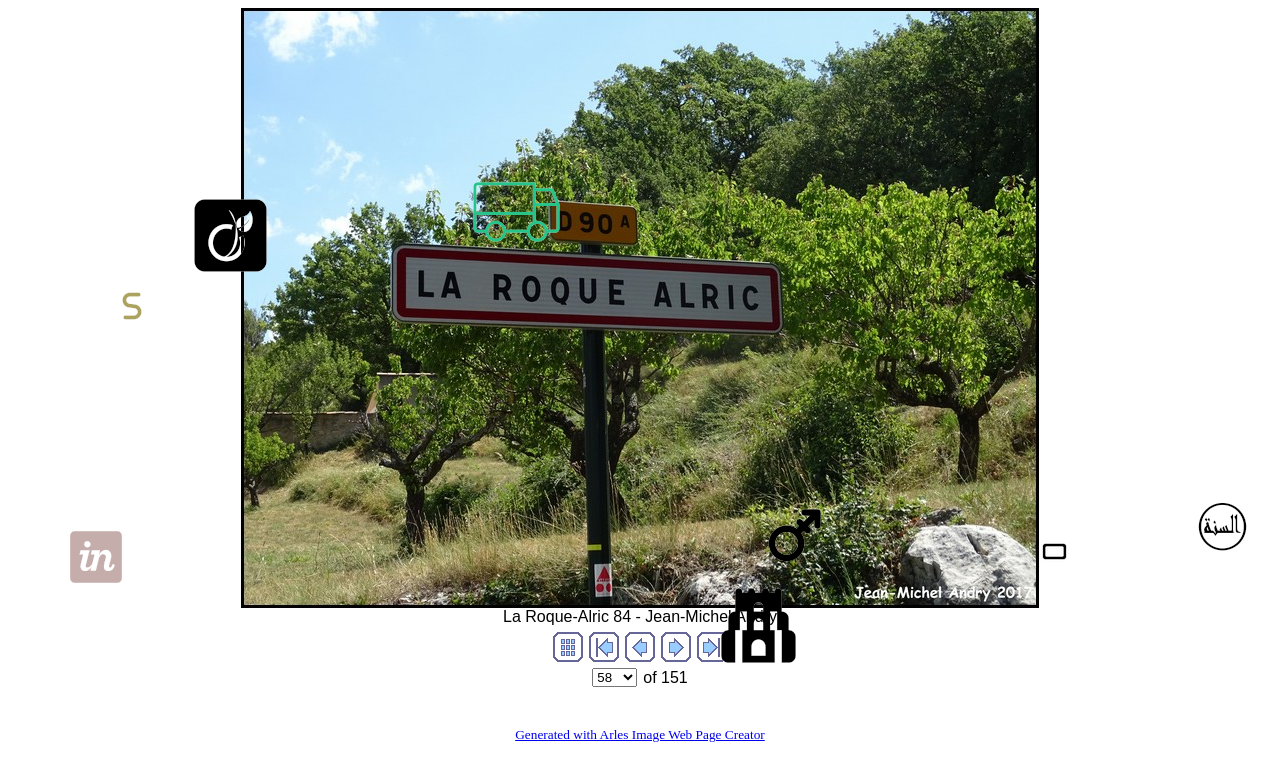 Image resolution: width=1280 pixels, height=759 pixels. I want to click on indicates items starting with the letter S, so click(132, 306).